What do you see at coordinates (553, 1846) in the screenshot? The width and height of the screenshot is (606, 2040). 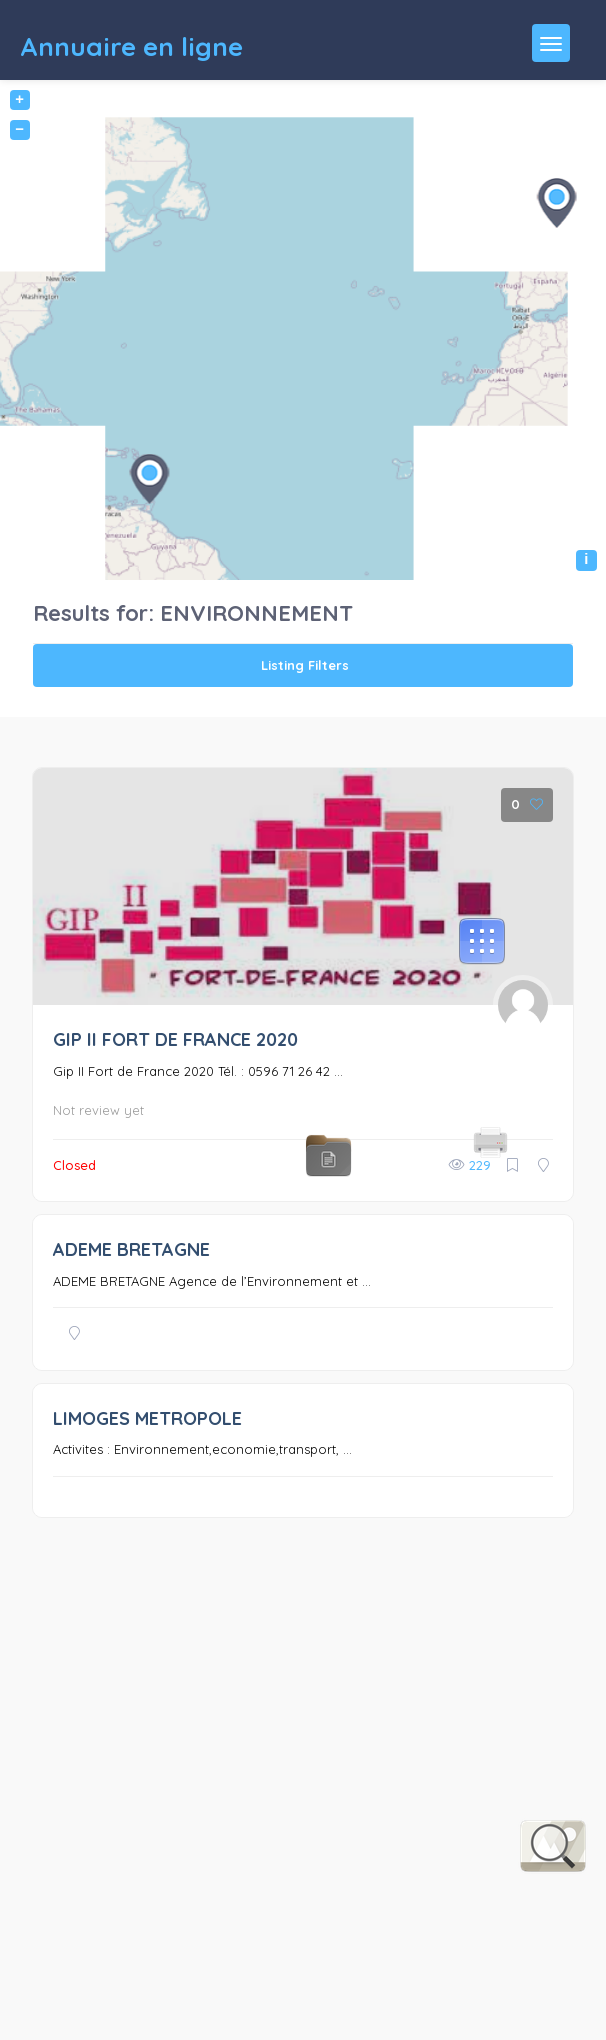 I see `open eye of gnome image viewer` at bounding box center [553, 1846].